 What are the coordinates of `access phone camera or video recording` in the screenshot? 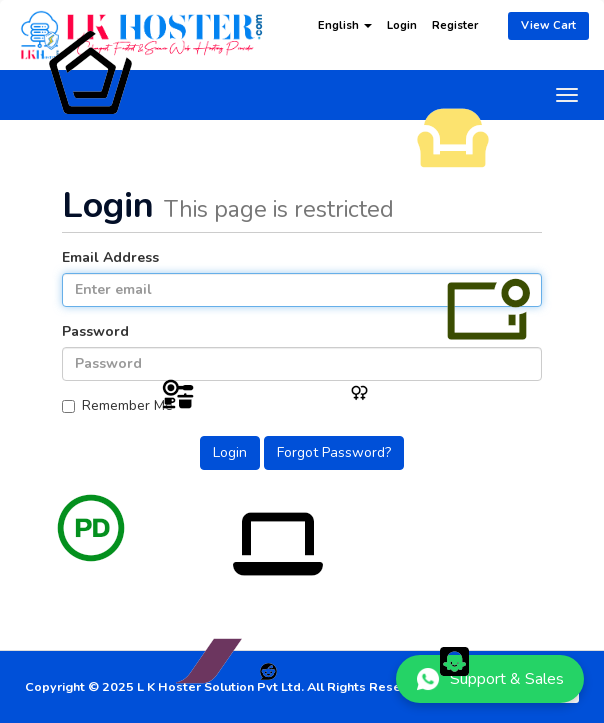 It's located at (487, 311).